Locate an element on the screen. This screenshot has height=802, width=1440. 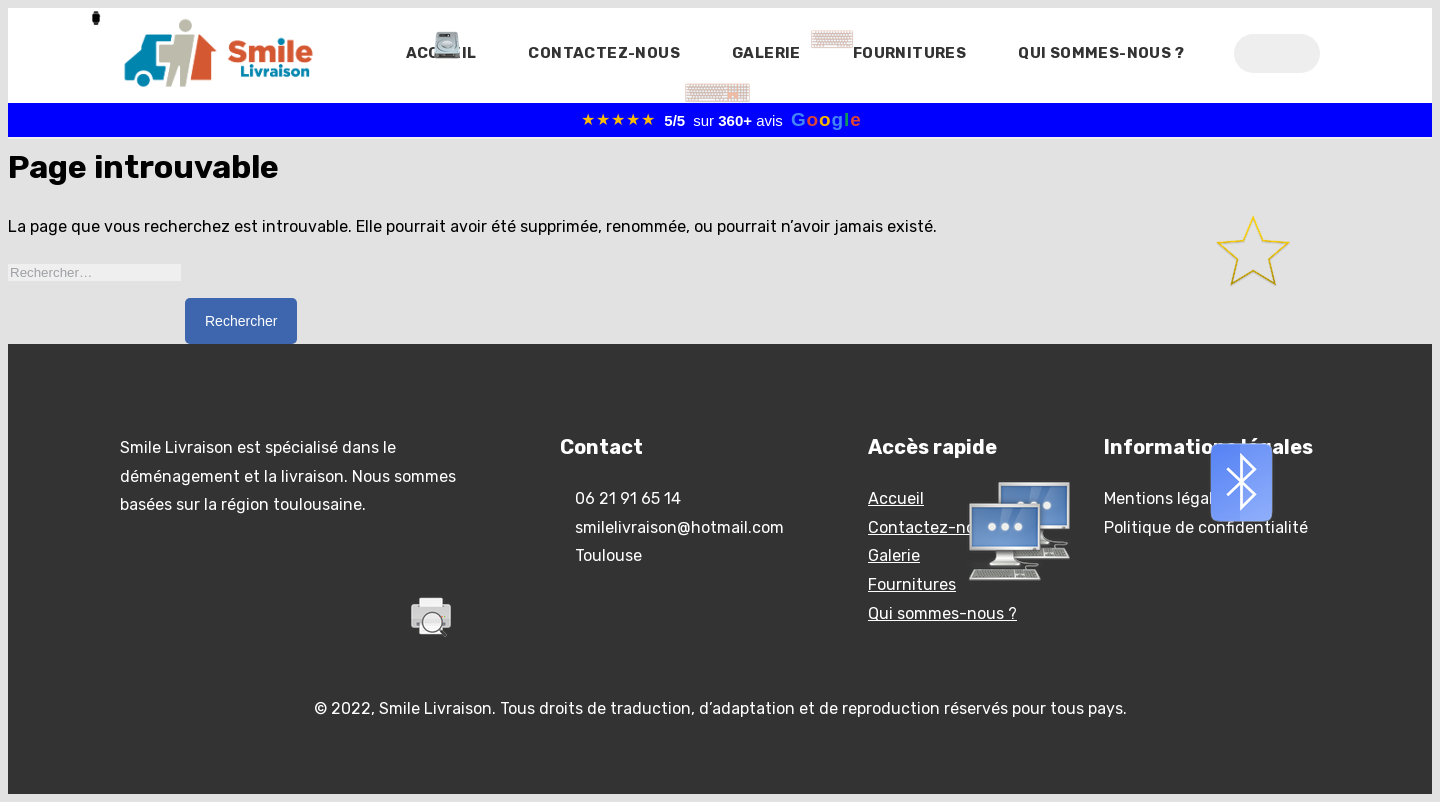
access local hard drive storage is located at coordinates (447, 45).